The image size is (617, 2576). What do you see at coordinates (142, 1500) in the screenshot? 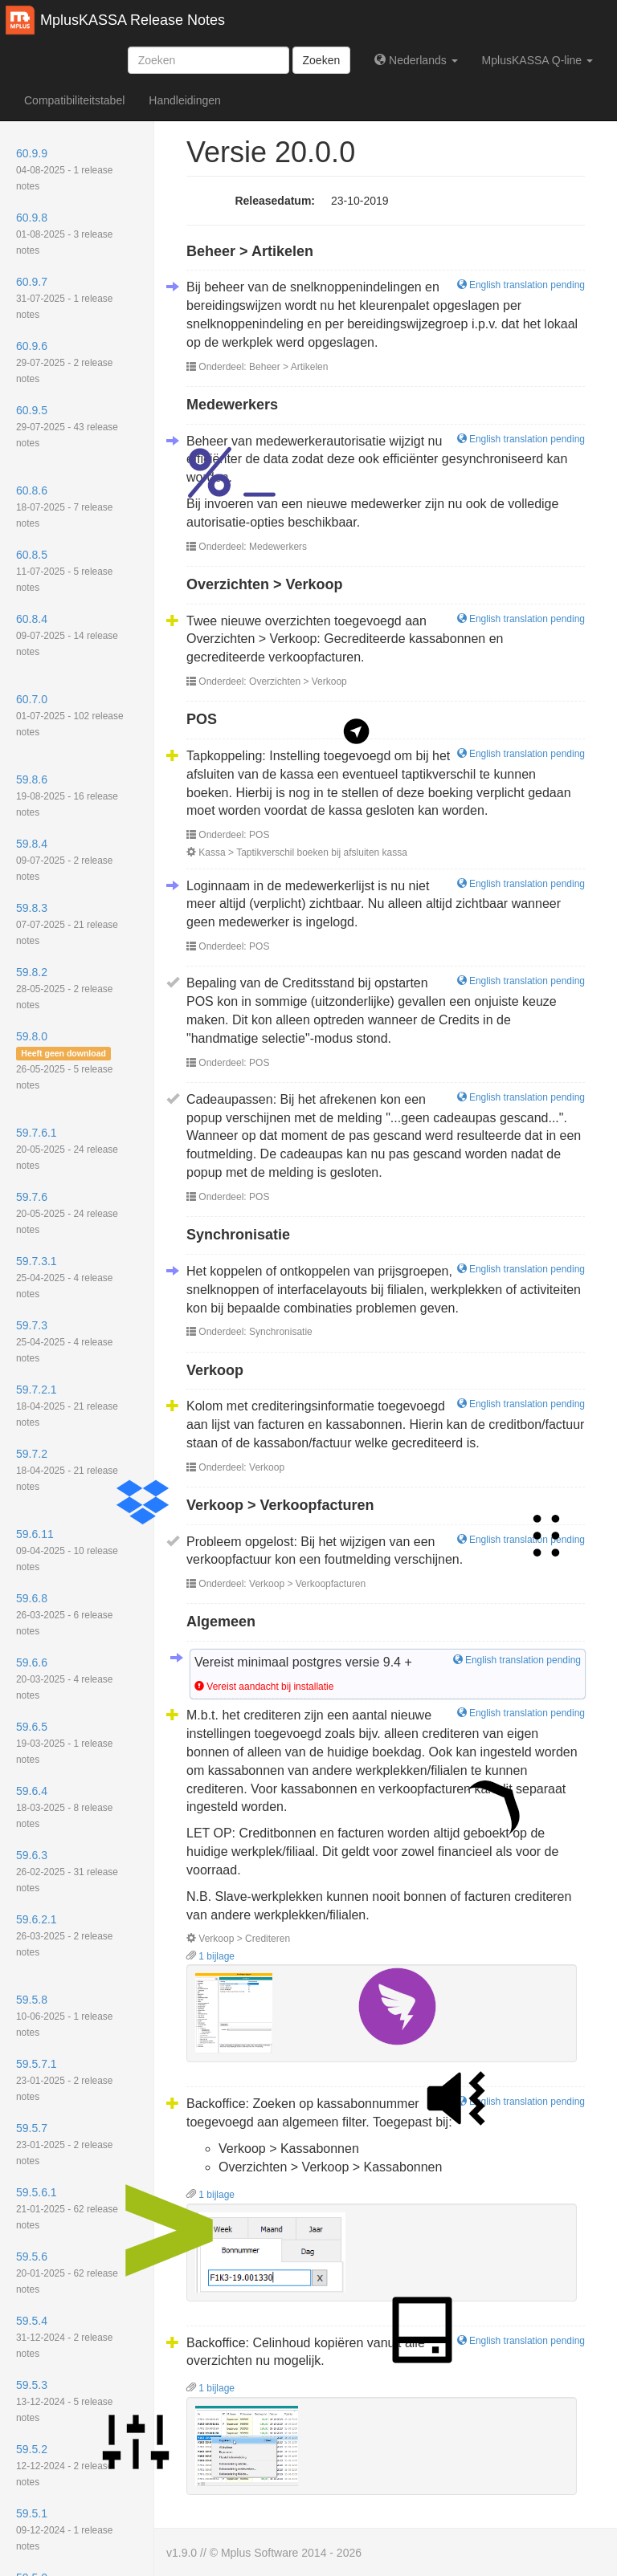
I see `open Dropbox cloud storage` at bounding box center [142, 1500].